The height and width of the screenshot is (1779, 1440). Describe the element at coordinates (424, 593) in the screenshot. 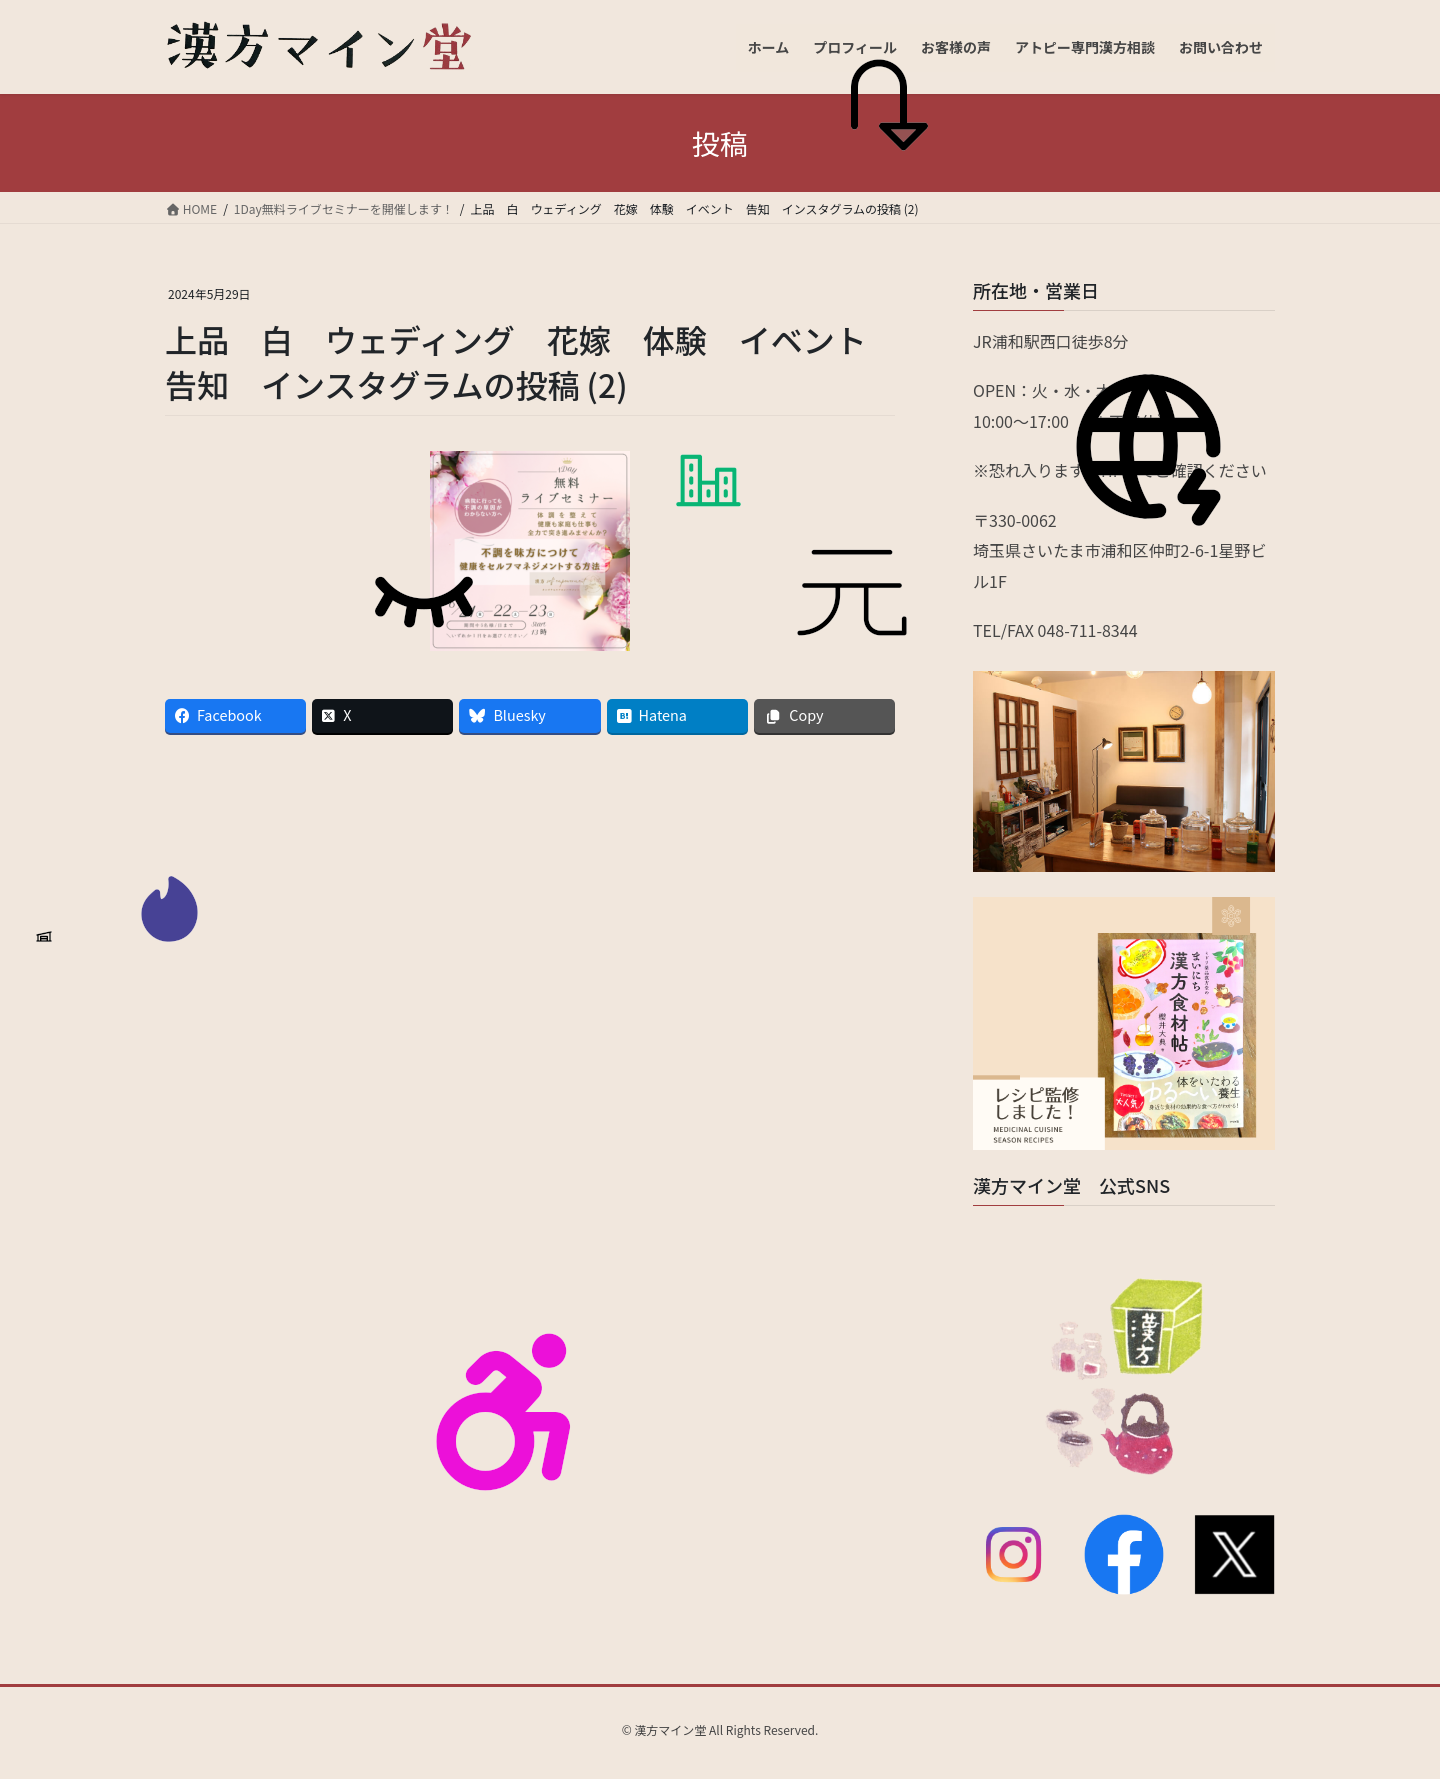

I see `hide password or sensitive content` at that location.